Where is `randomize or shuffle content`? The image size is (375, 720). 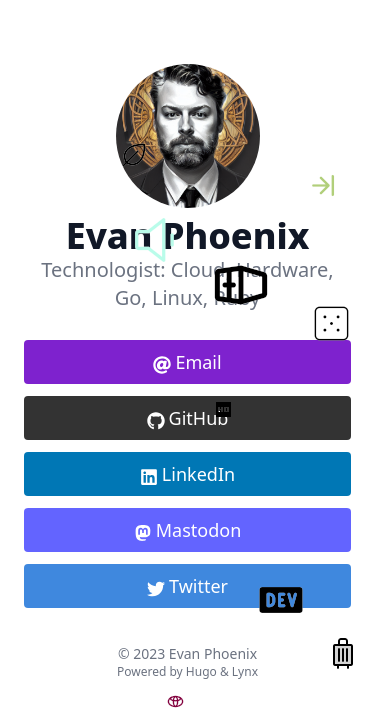 randomize or shuffle content is located at coordinates (331, 323).